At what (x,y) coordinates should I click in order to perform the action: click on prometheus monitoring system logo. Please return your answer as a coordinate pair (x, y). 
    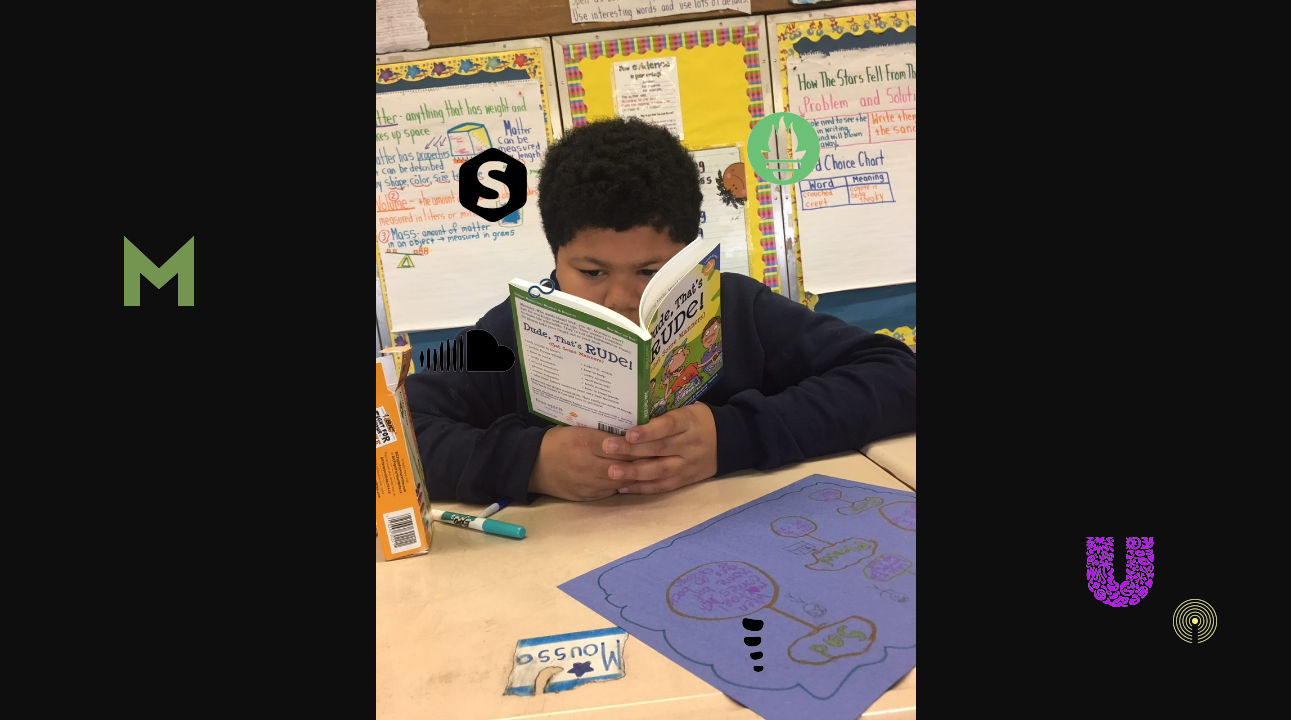
    Looking at the image, I should click on (783, 148).